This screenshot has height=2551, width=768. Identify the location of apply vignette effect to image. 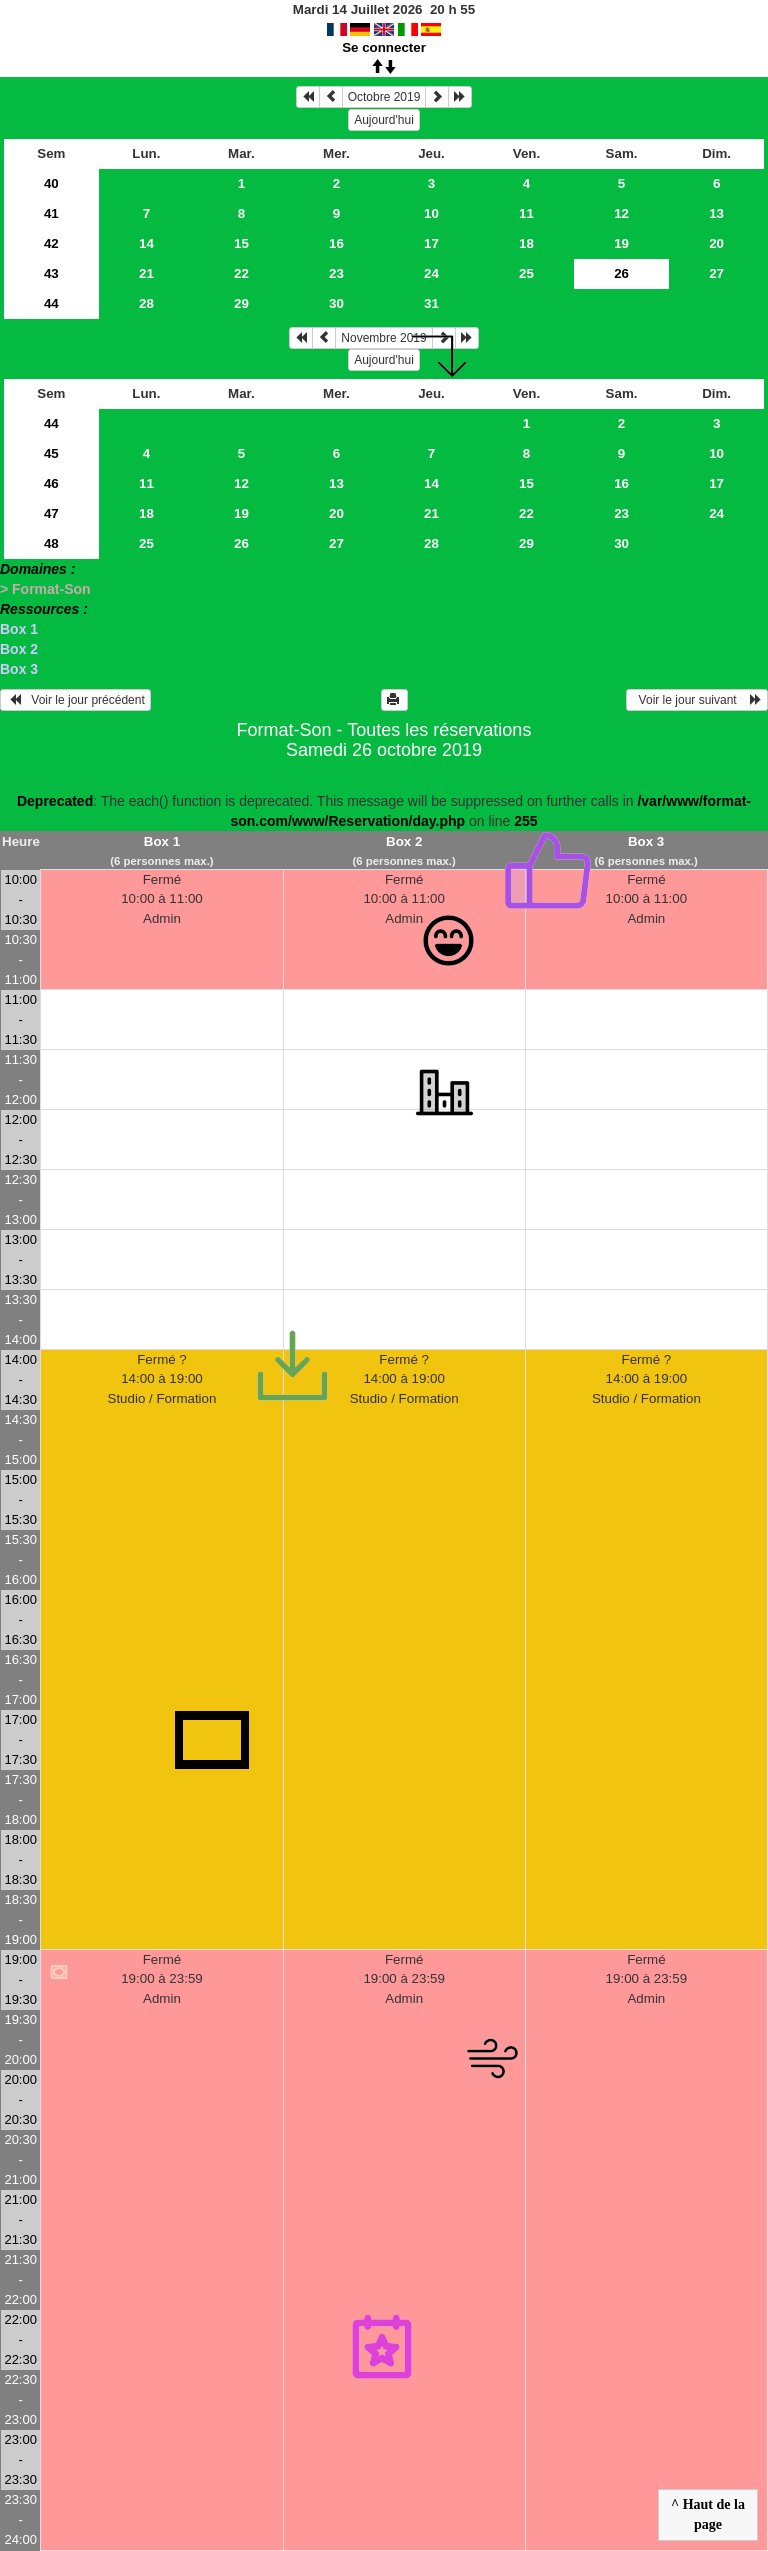
(59, 1972).